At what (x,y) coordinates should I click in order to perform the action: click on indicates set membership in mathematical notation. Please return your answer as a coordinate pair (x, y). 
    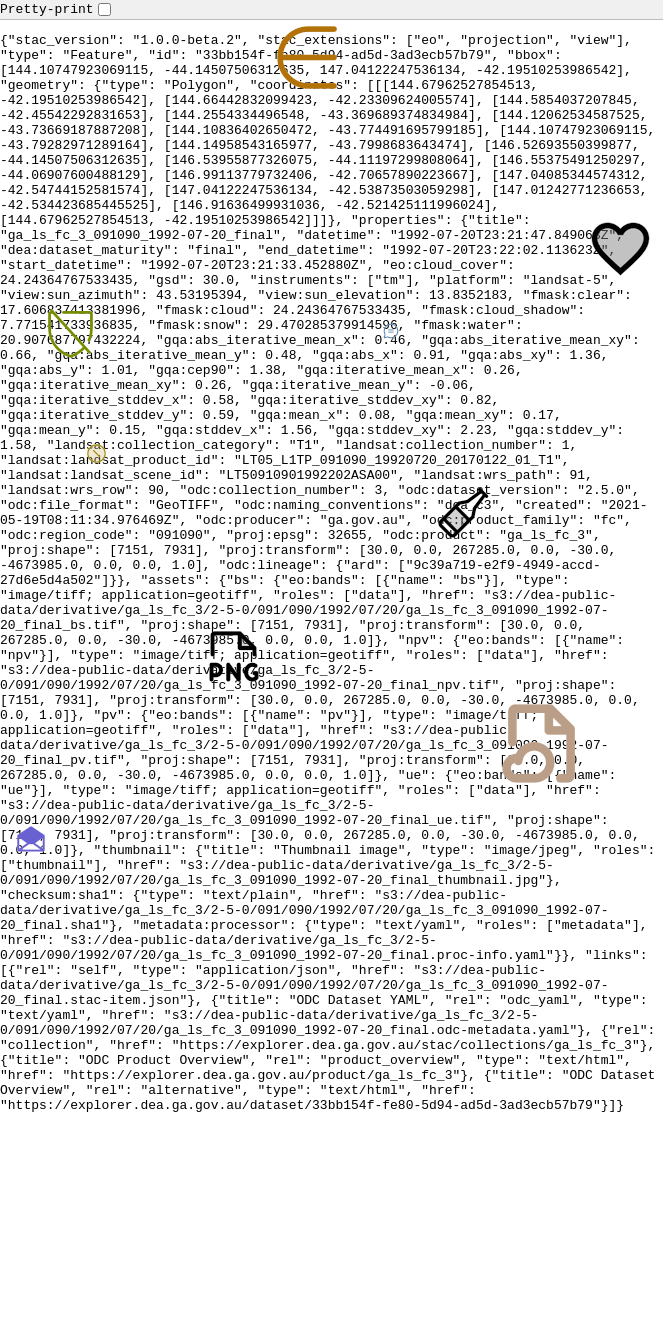
    Looking at the image, I should click on (308, 57).